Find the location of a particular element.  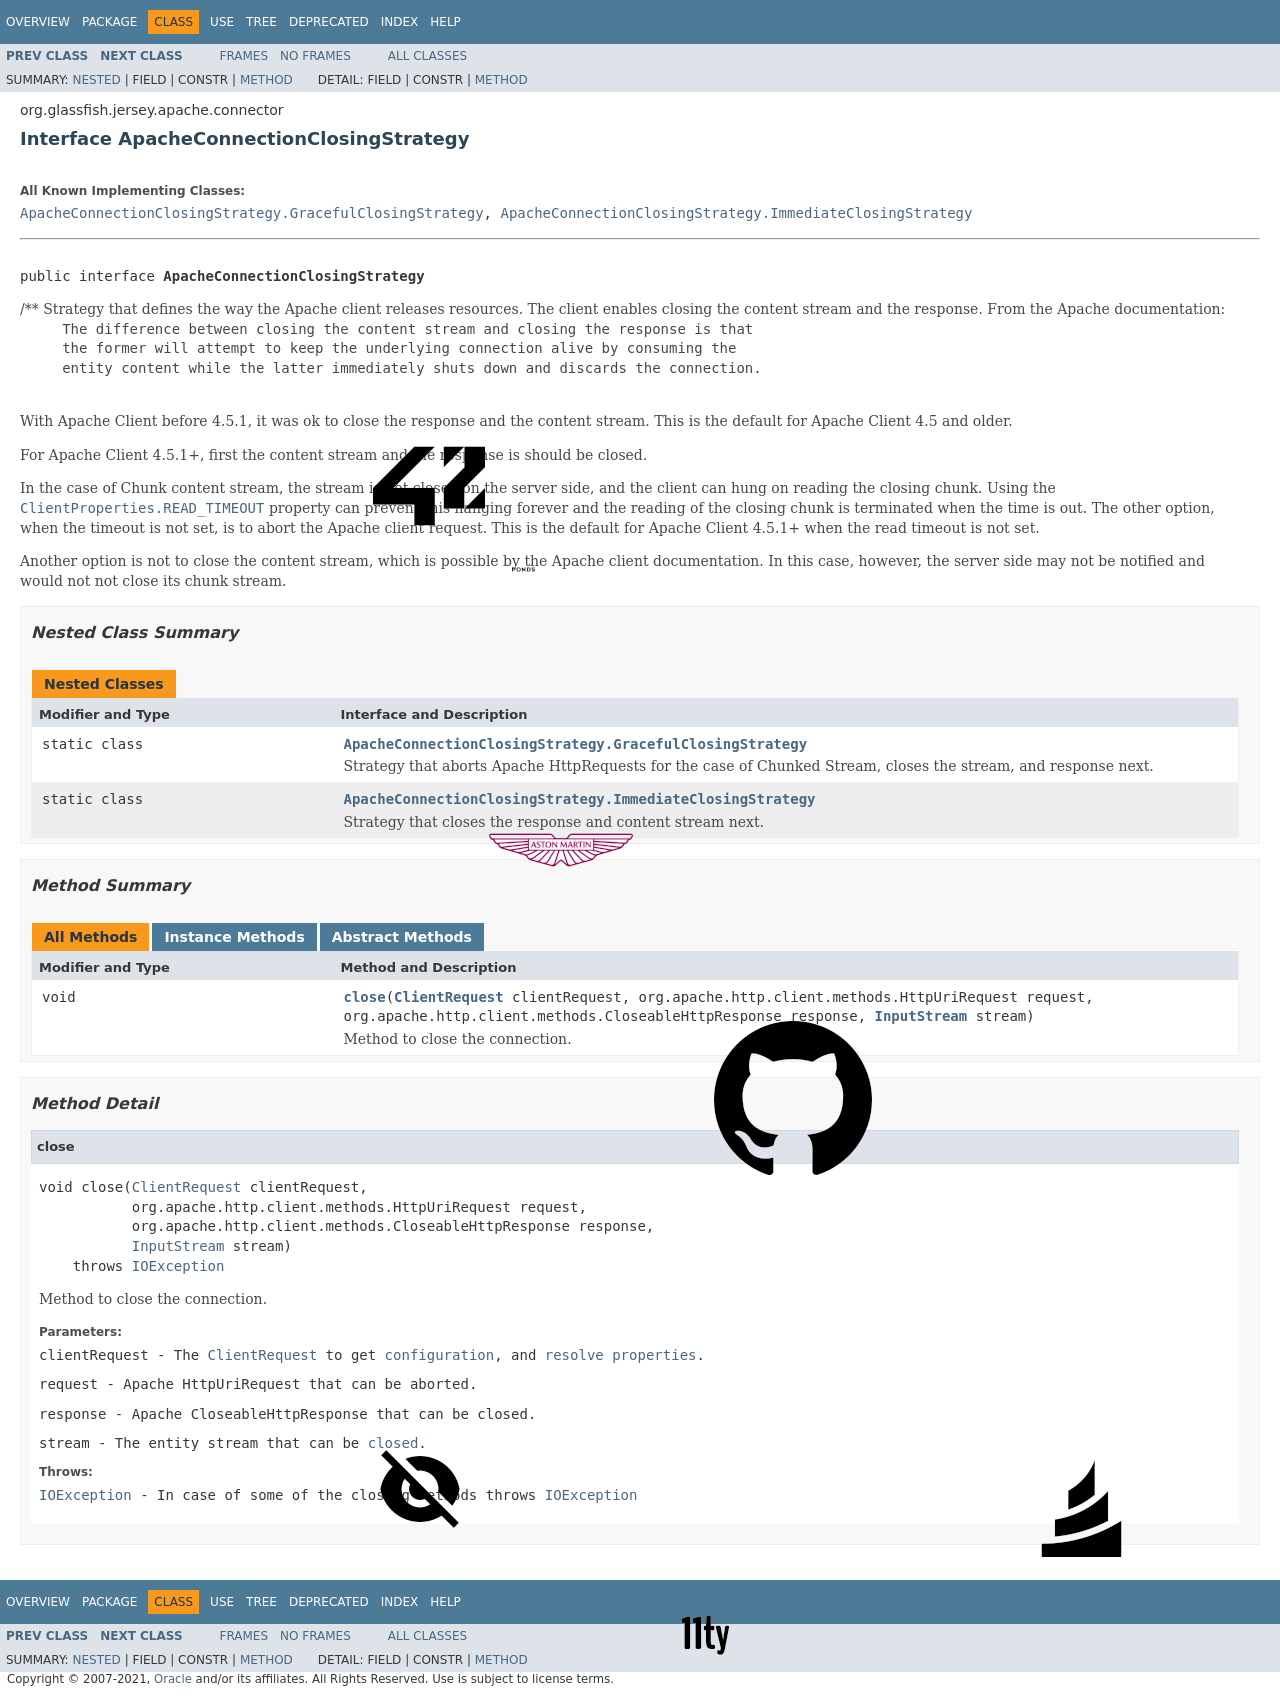

babelio logo - link to book cataloging and social reading platform is located at coordinates (1081, 1508).